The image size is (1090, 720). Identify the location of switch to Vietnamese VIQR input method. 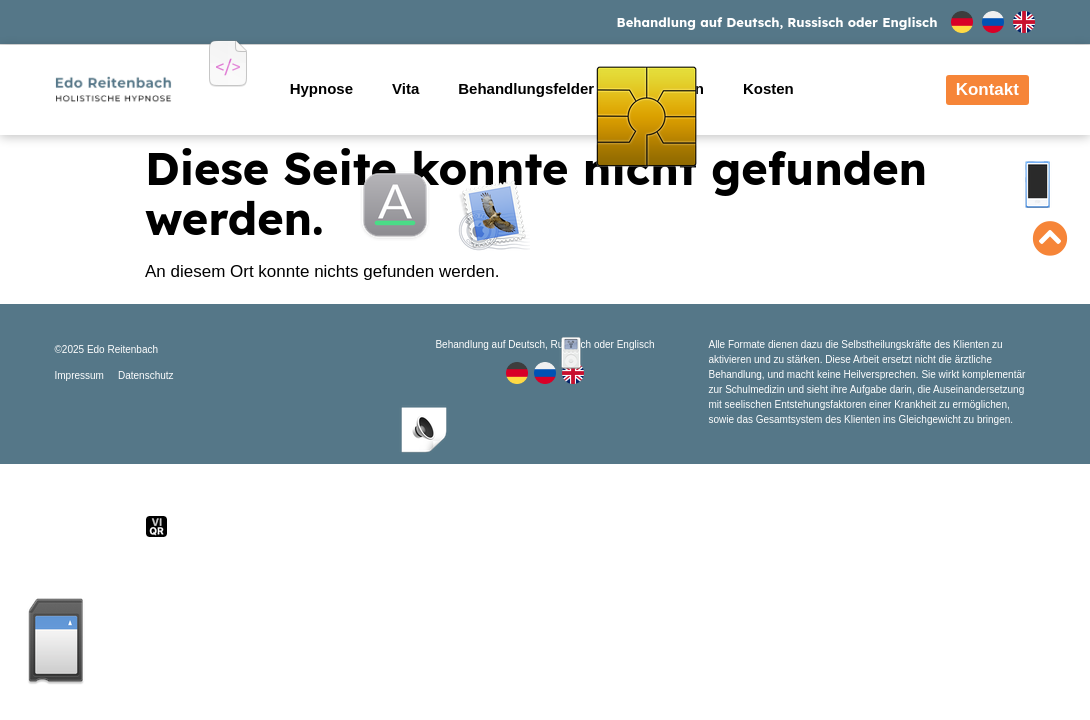
(156, 526).